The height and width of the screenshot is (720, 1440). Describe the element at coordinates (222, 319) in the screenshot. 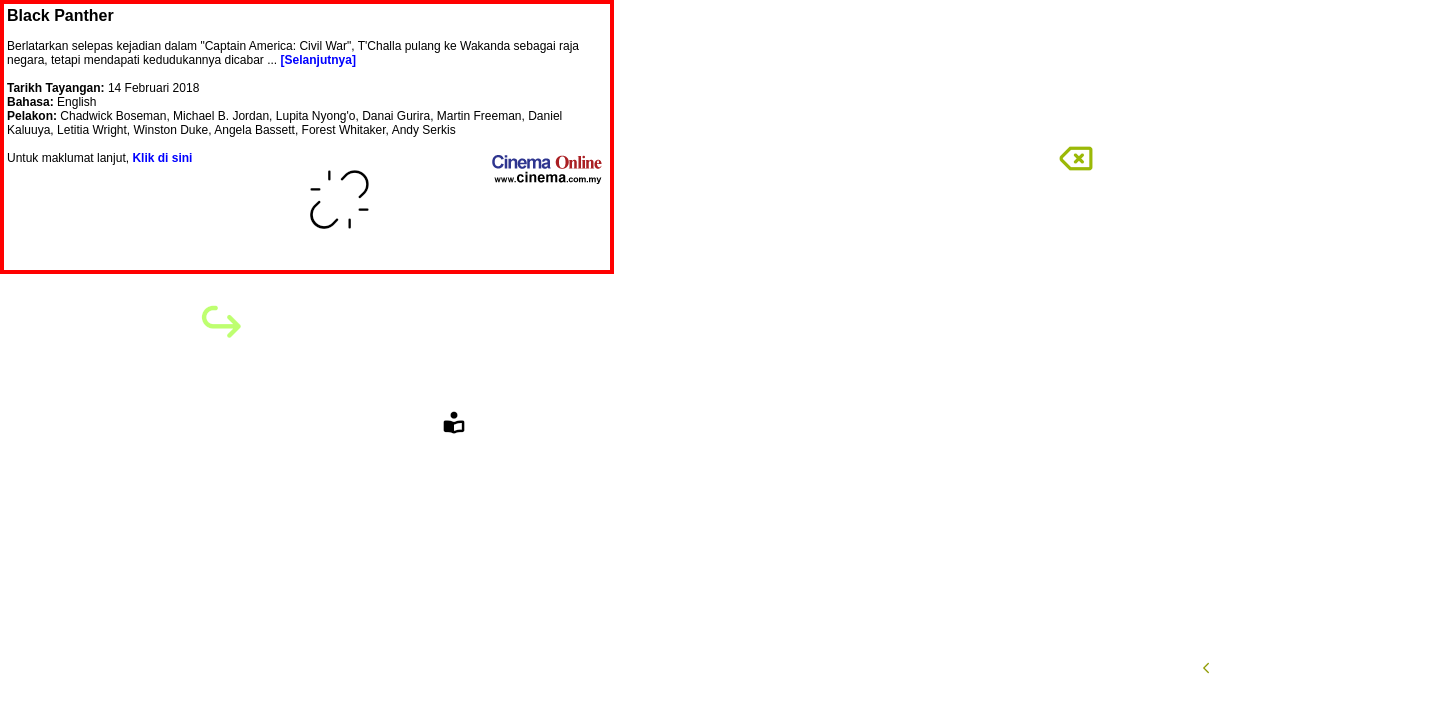

I see `go forward or navigate to next page` at that location.